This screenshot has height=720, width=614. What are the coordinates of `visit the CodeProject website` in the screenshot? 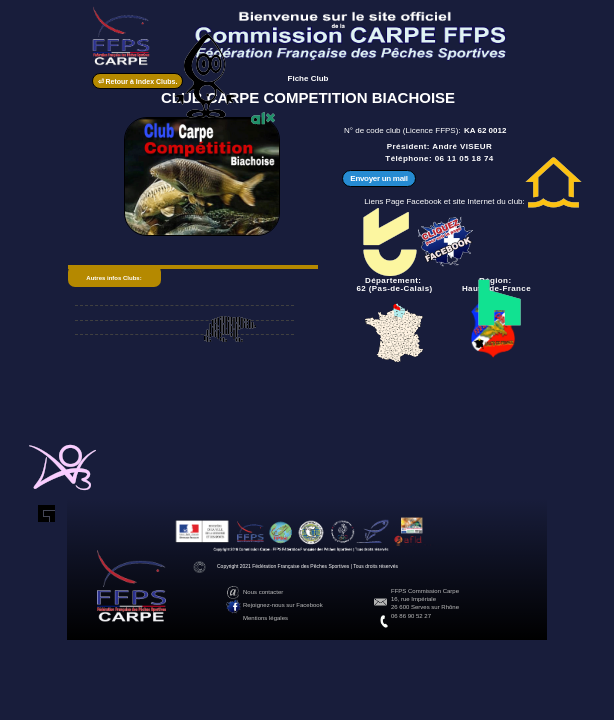 It's located at (205, 76).